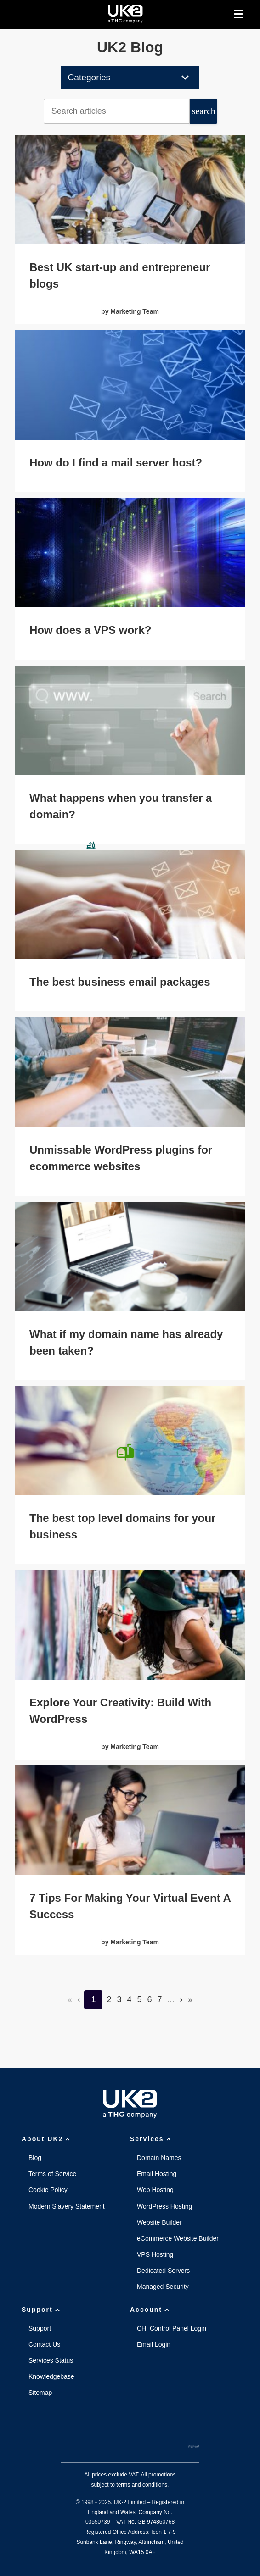 The height and width of the screenshot is (2576, 260). What do you see at coordinates (91, 846) in the screenshot?
I see `view nearby parks or green spaces` at bounding box center [91, 846].